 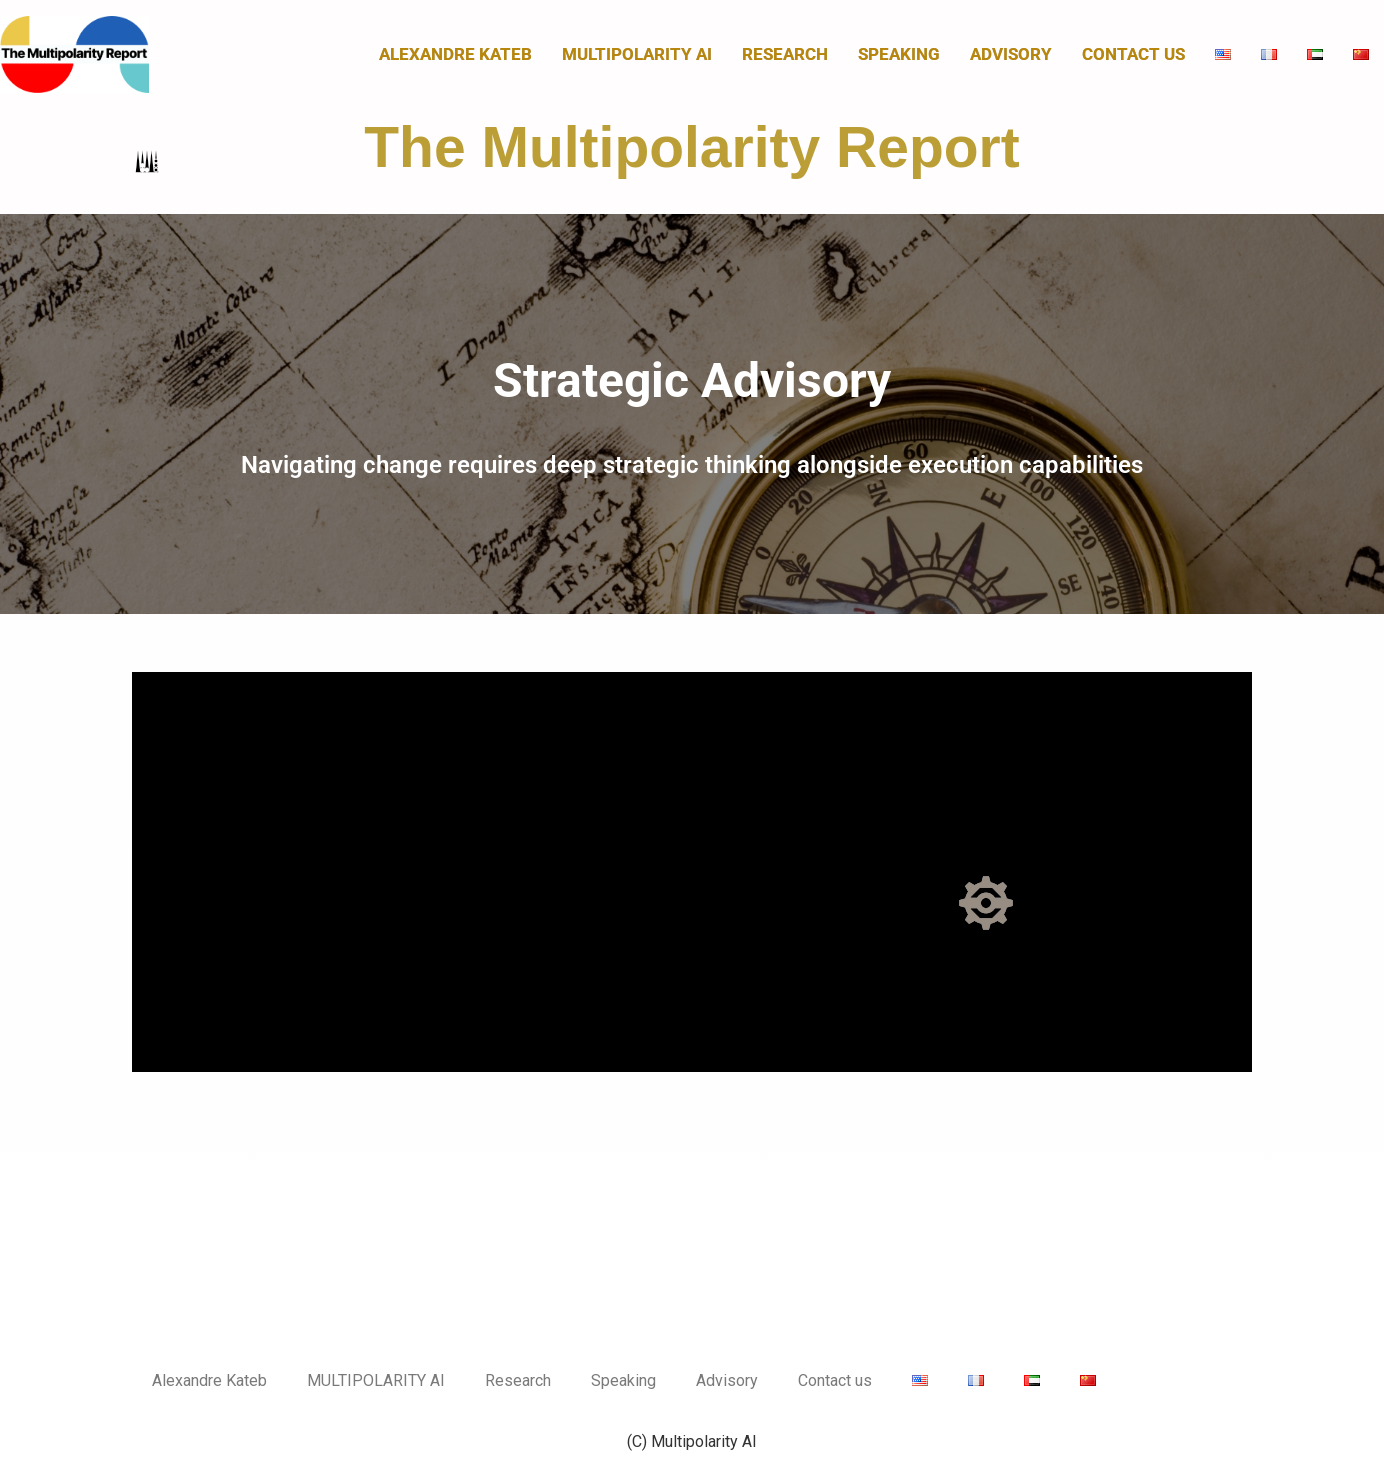 What do you see at coordinates (986, 903) in the screenshot?
I see `access settings or preferences` at bounding box center [986, 903].